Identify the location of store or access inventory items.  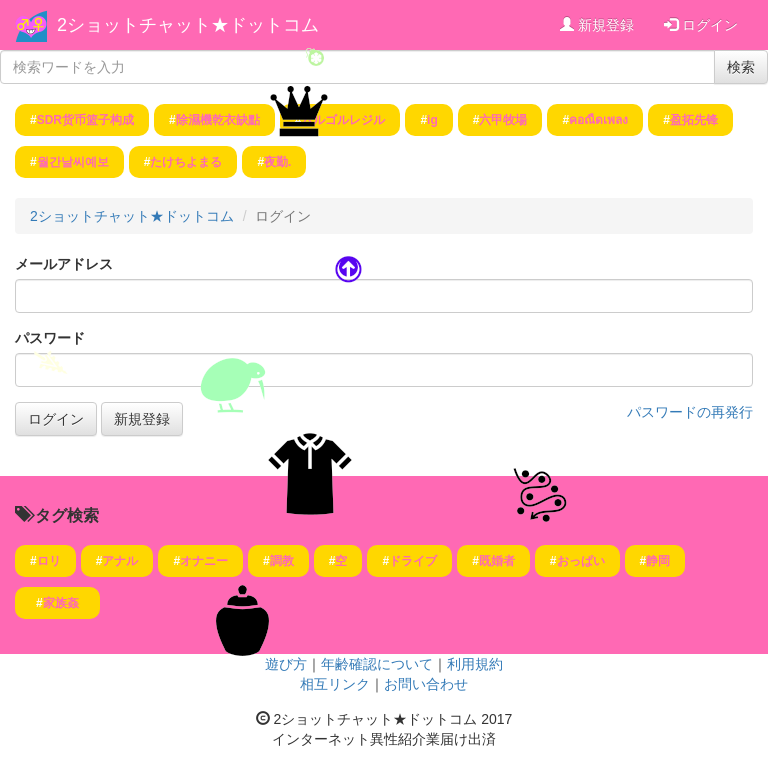
(242, 620).